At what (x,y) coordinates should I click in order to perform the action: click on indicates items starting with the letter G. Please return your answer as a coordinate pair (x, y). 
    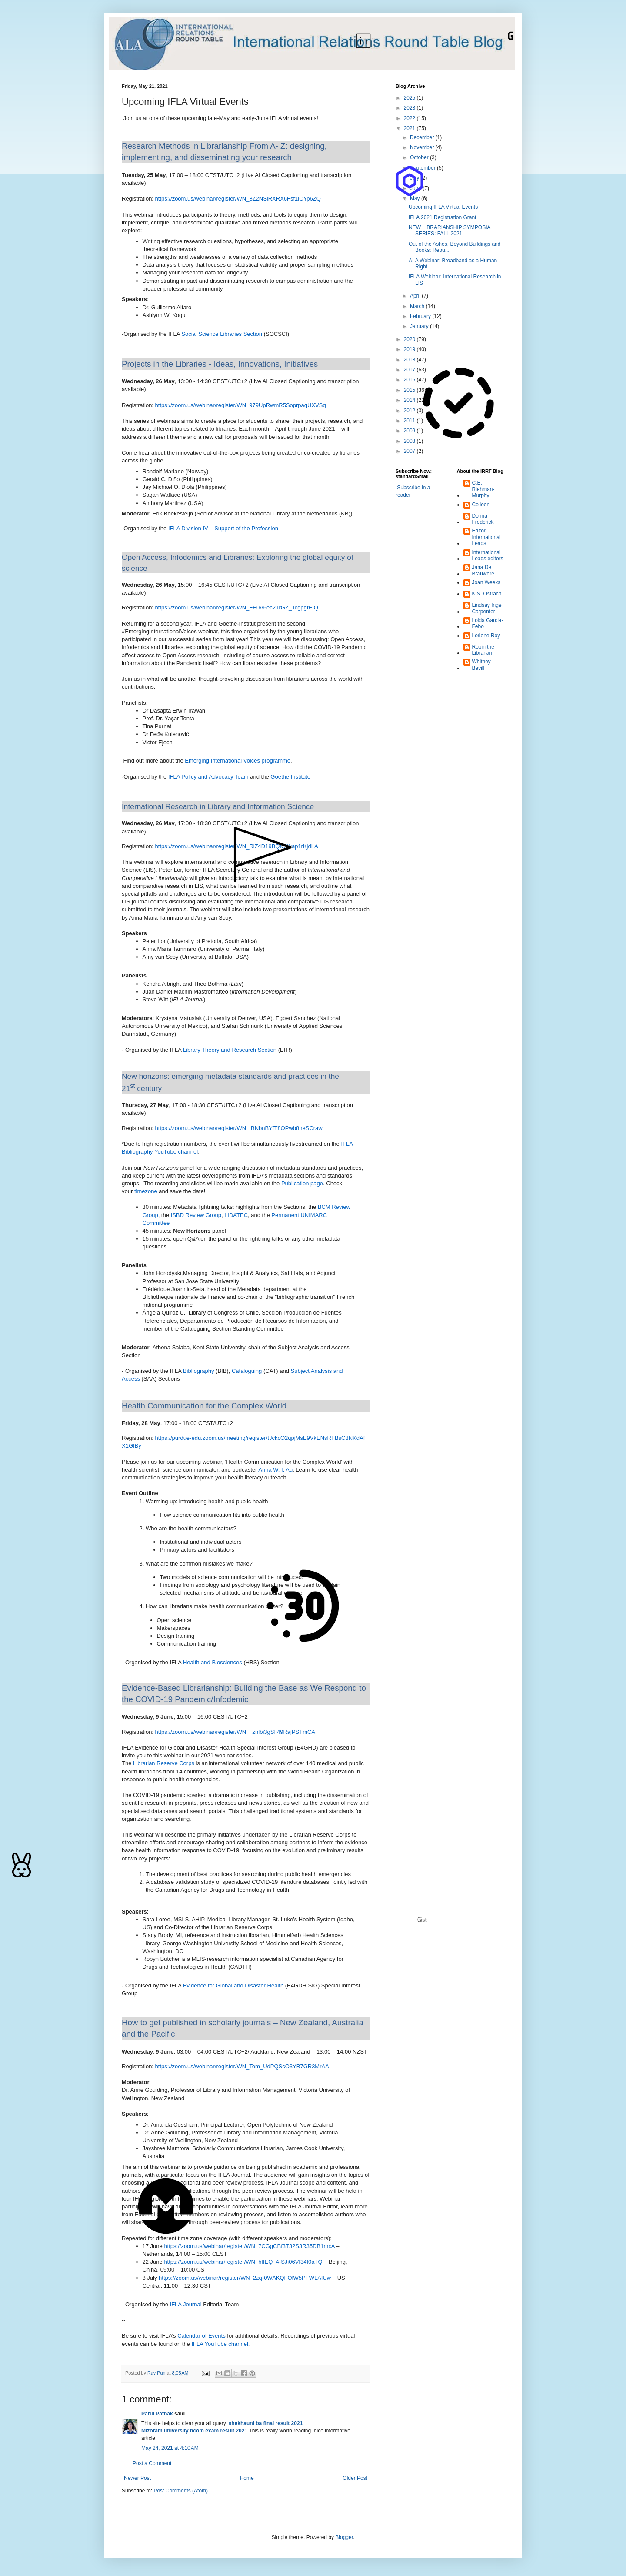
    Looking at the image, I should click on (510, 36).